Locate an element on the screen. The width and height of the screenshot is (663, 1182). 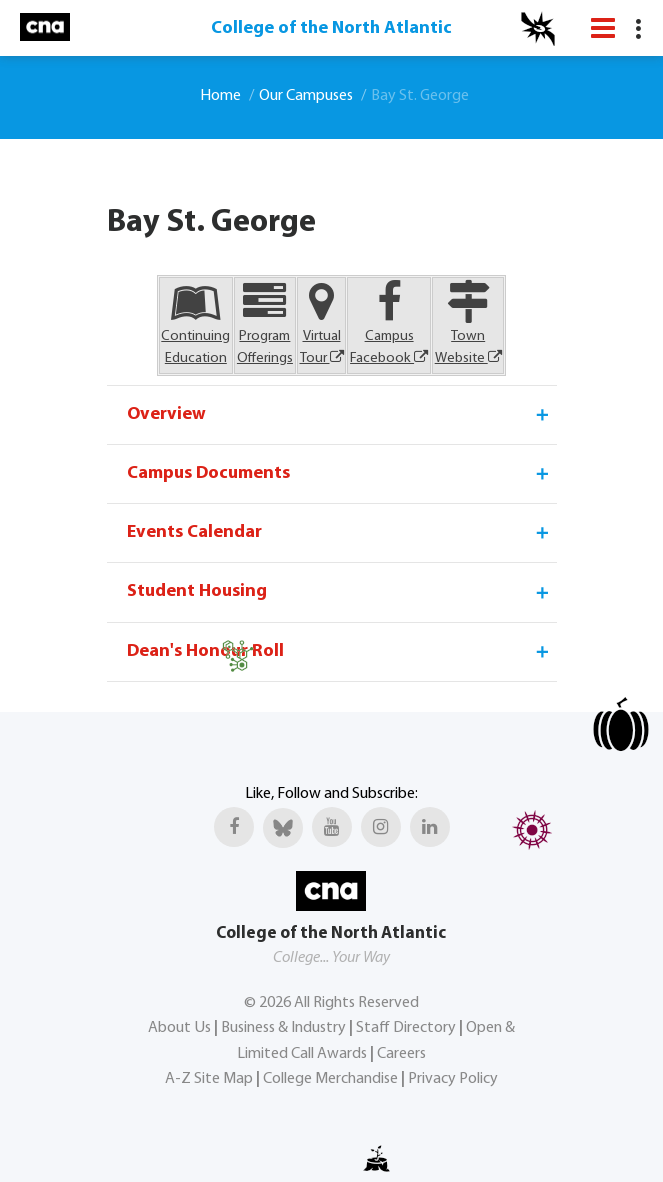
indicates a high-priority or urgent meeting alert is located at coordinates (538, 29).